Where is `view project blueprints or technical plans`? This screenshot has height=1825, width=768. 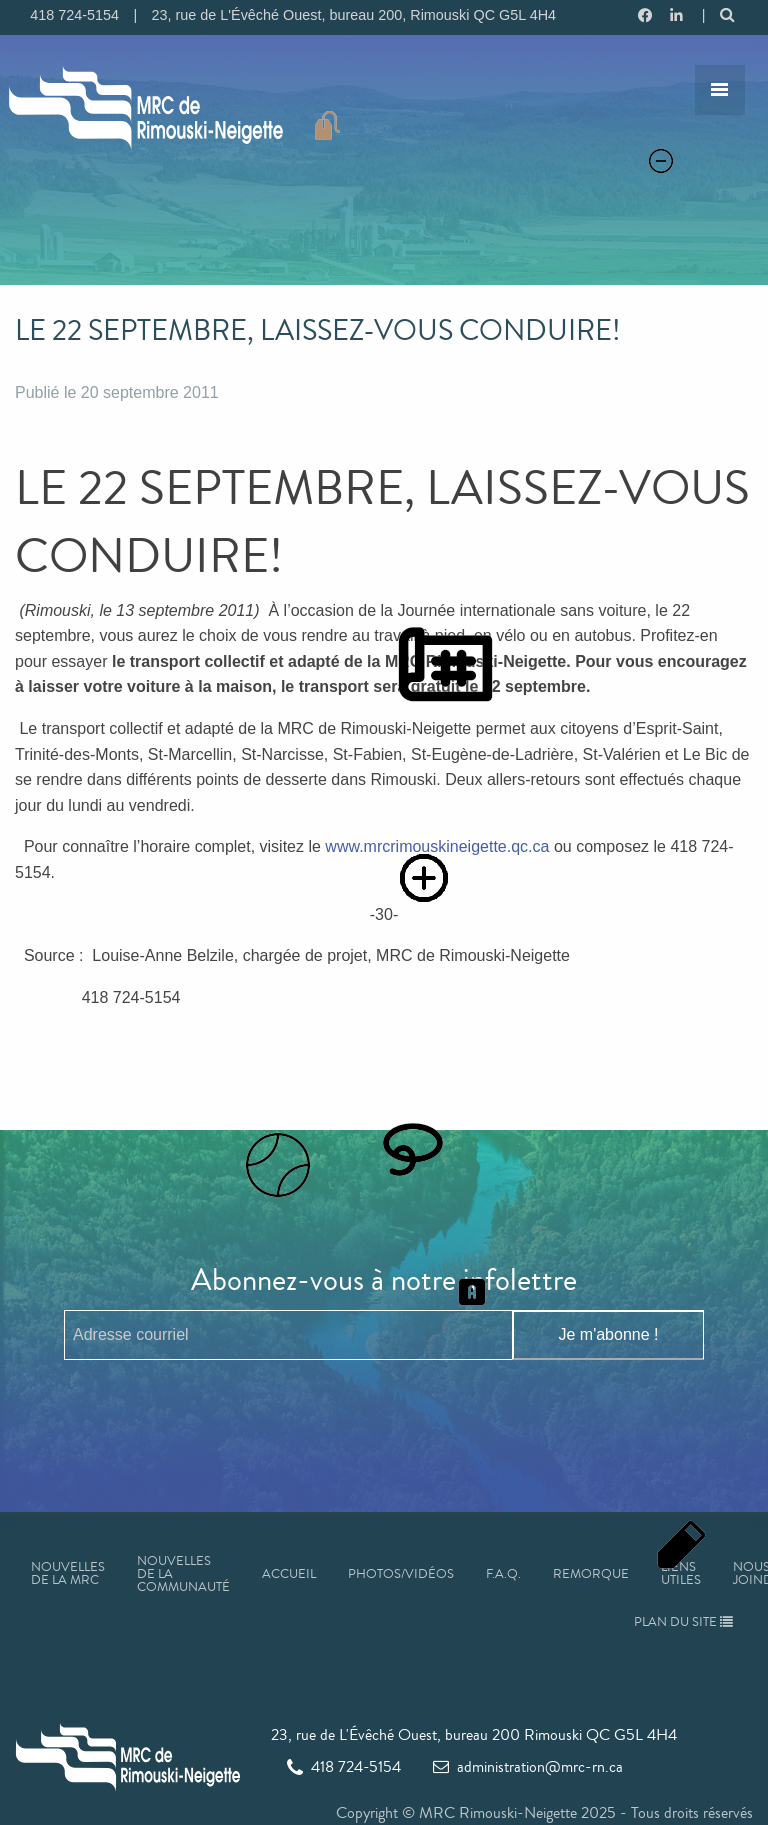 view project blueprints or technical plans is located at coordinates (445, 667).